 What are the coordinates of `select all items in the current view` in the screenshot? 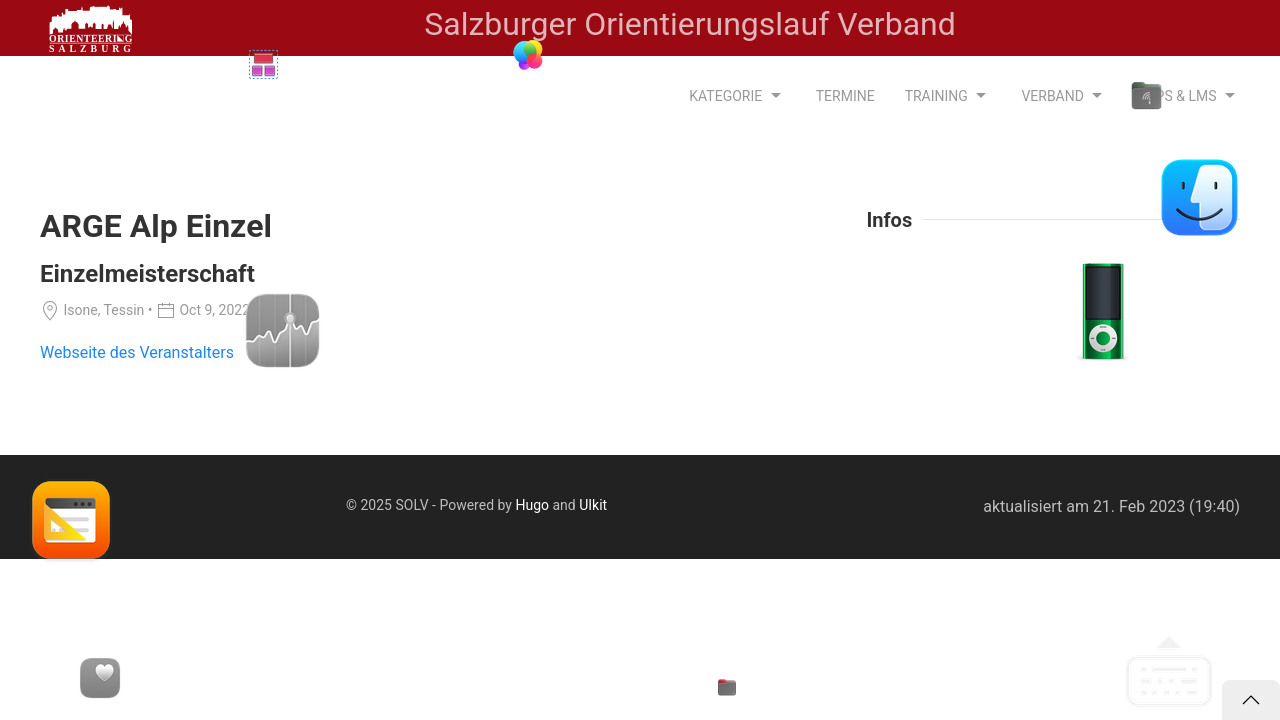 It's located at (263, 64).